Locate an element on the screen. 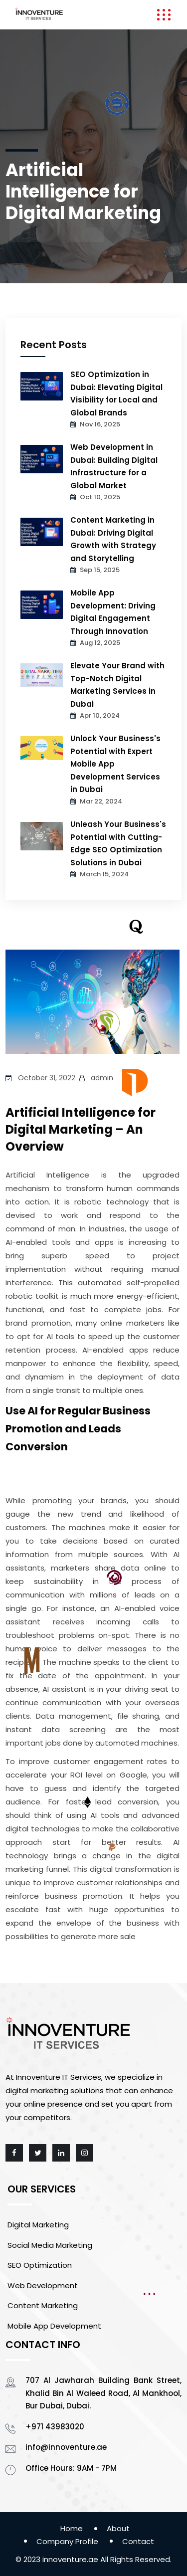 This screenshot has width=187, height=2576. ethereum cryptocurrency logo is located at coordinates (87, 1802).